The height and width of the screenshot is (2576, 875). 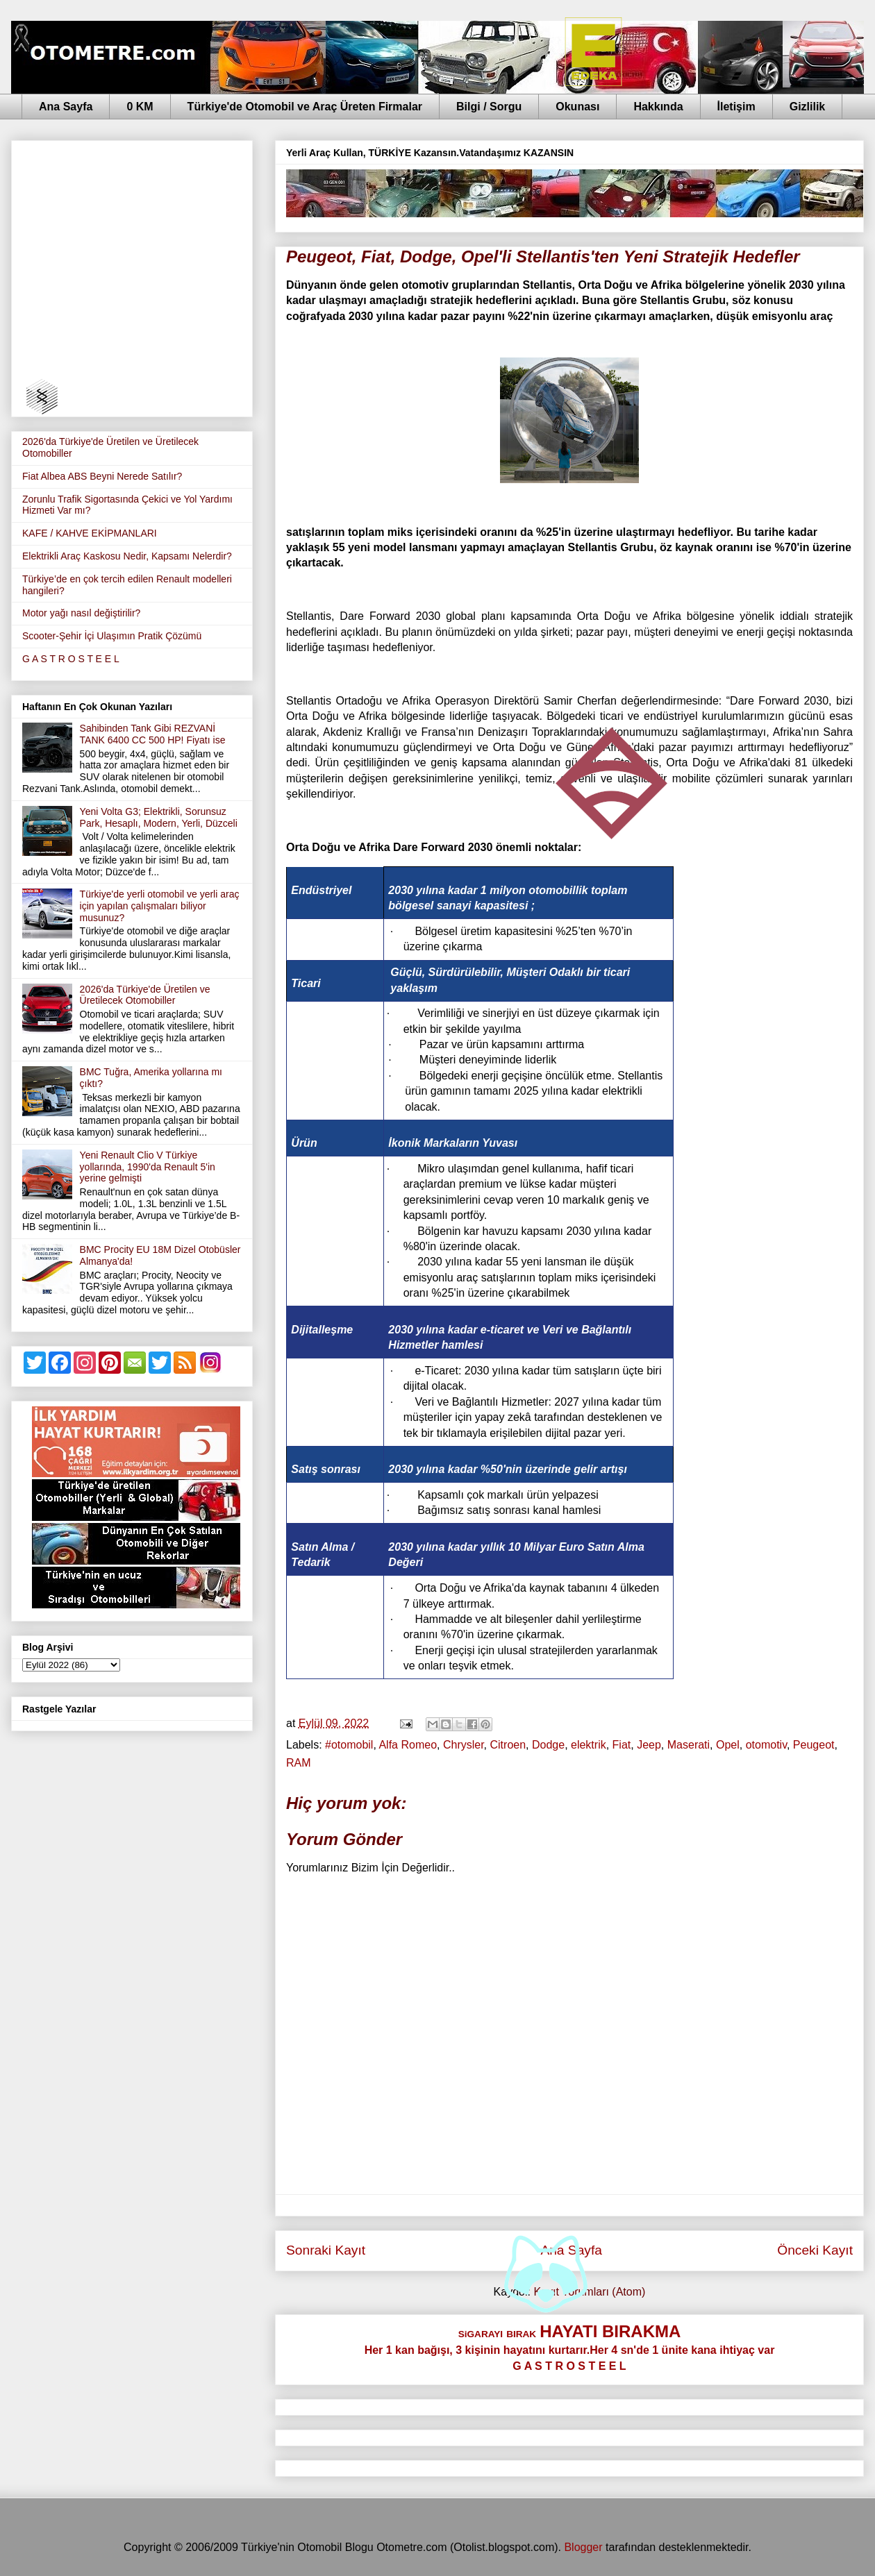 What do you see at coordinates (611, 783) in the screenshot?
I see `sensu monitoring platform logo` at bounding box center [611, 783].